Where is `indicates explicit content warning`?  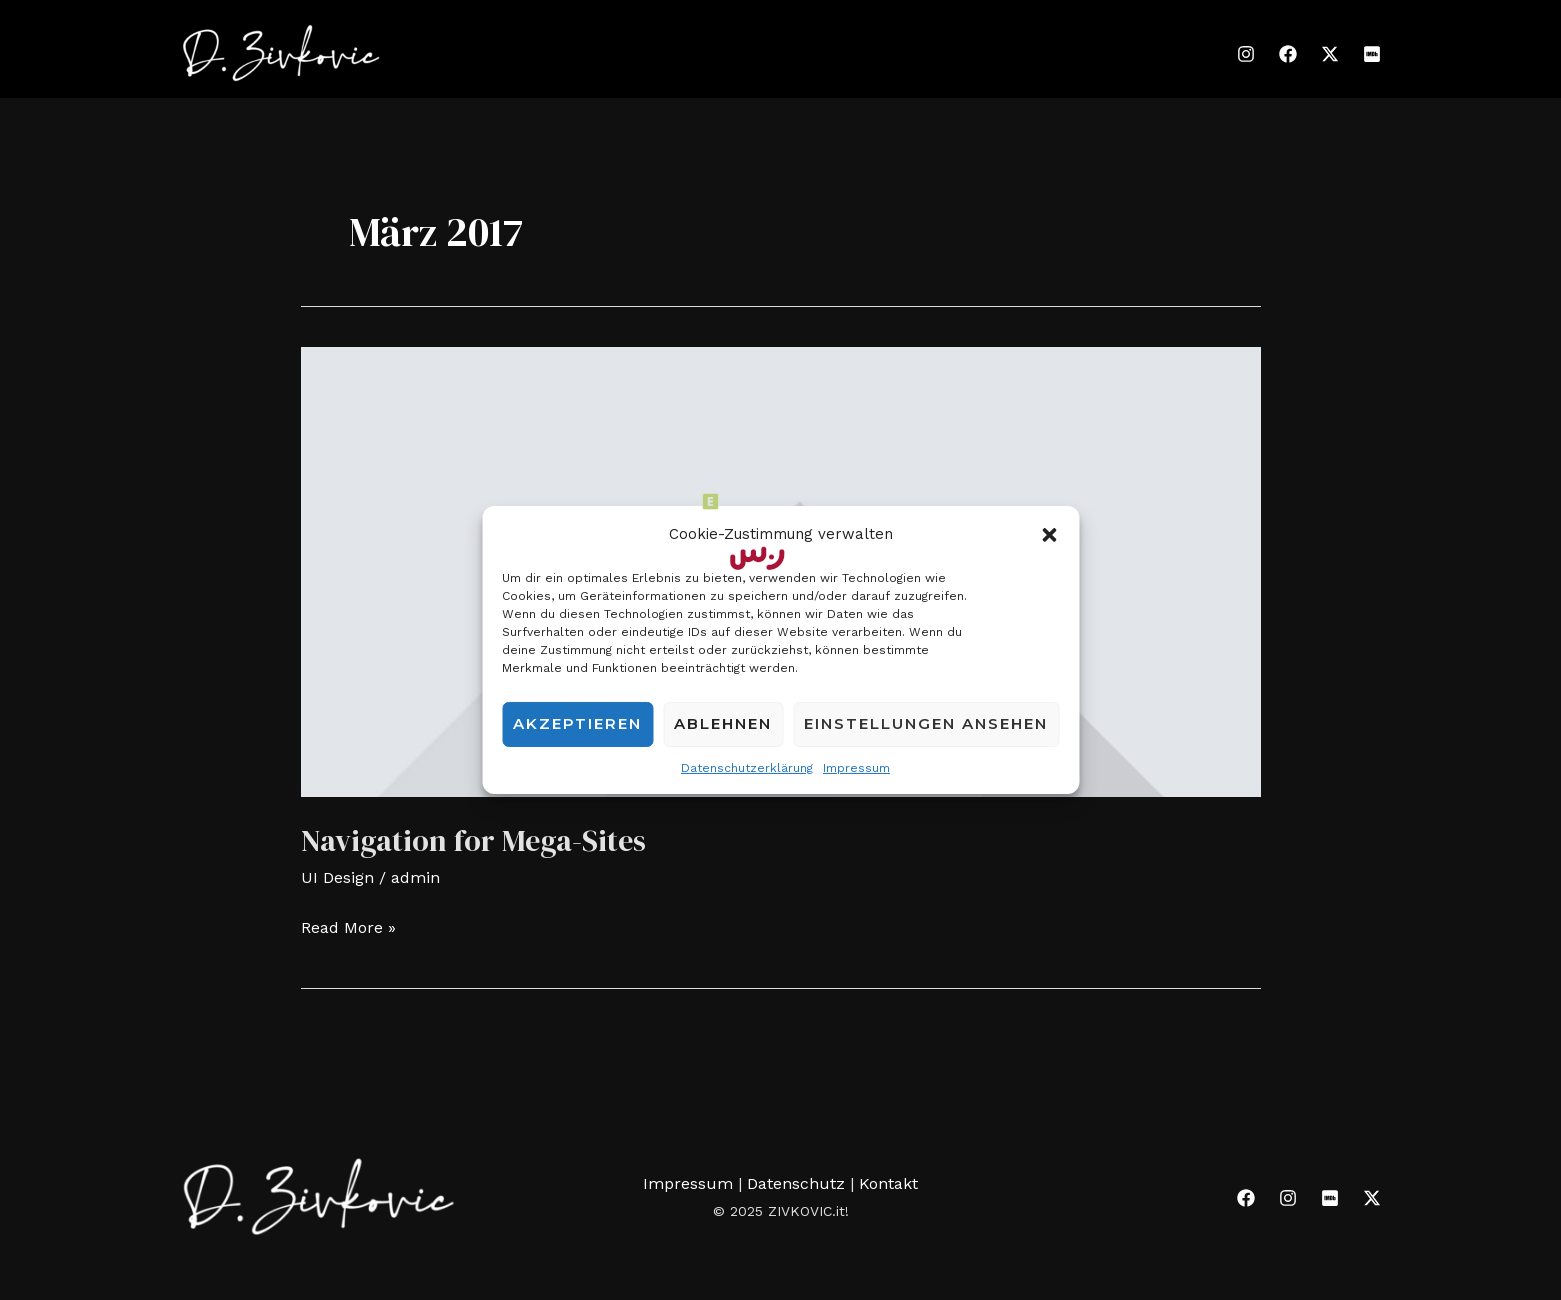
indicates explicit content warning is located at coordinates (710, 501).